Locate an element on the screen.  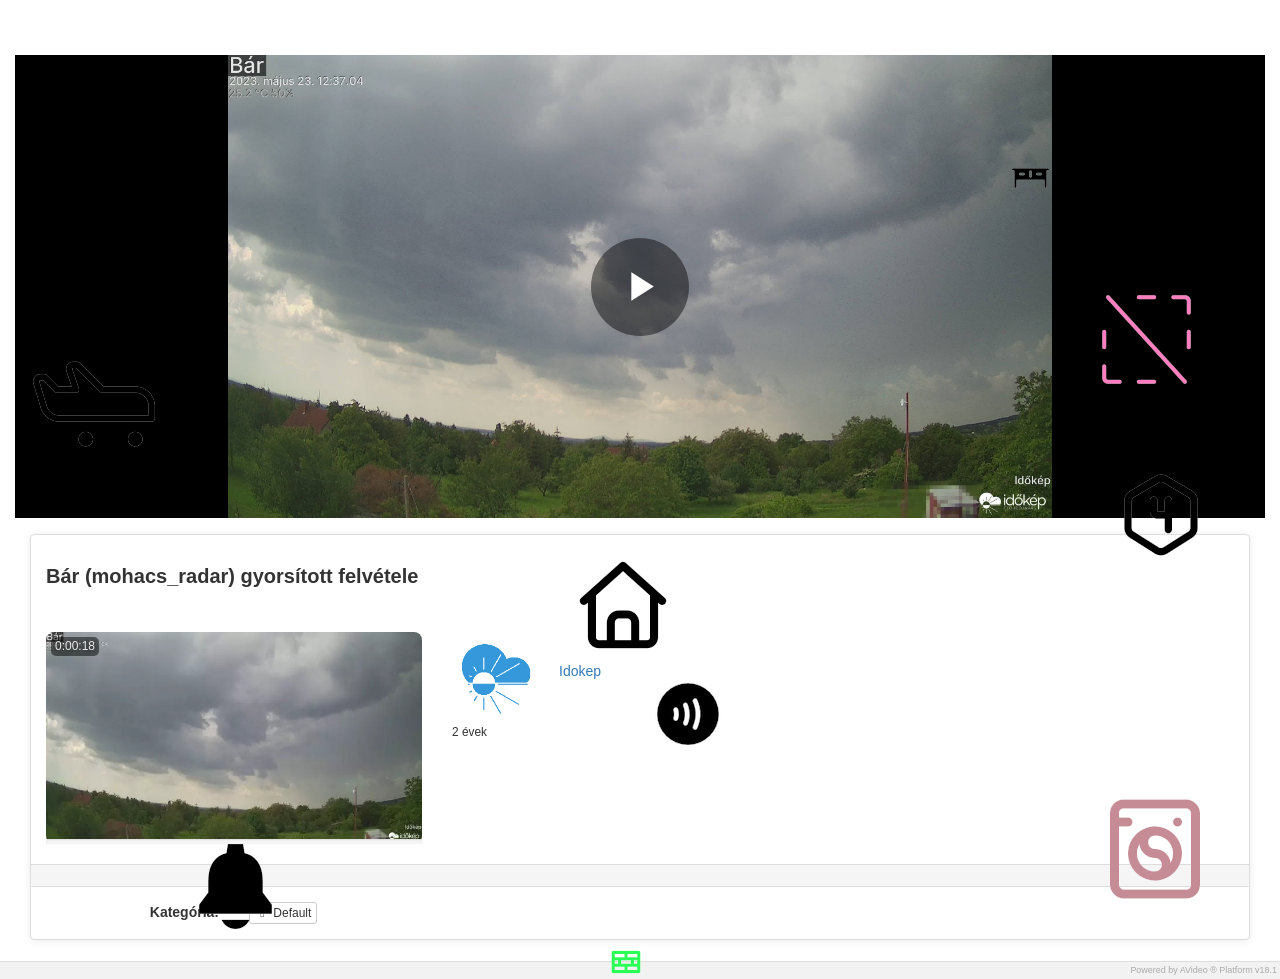
access laundry or appliance settings is located at coordinates (1155, 849).